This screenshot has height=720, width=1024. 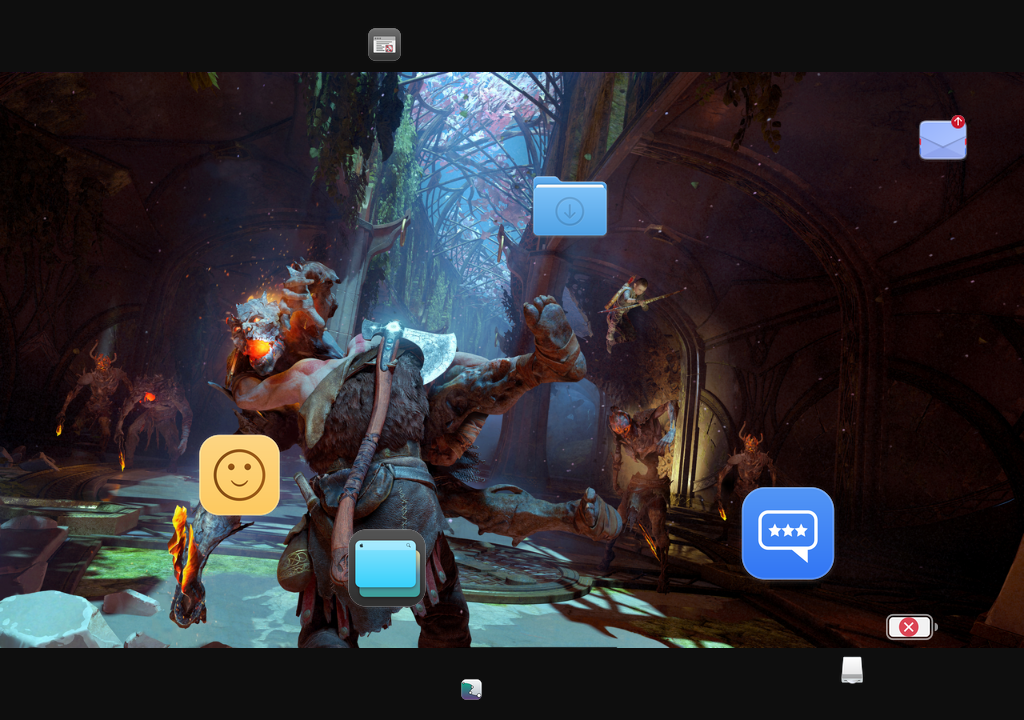 I want to click on configure ad blocker settings, so click(x=384, y=44).